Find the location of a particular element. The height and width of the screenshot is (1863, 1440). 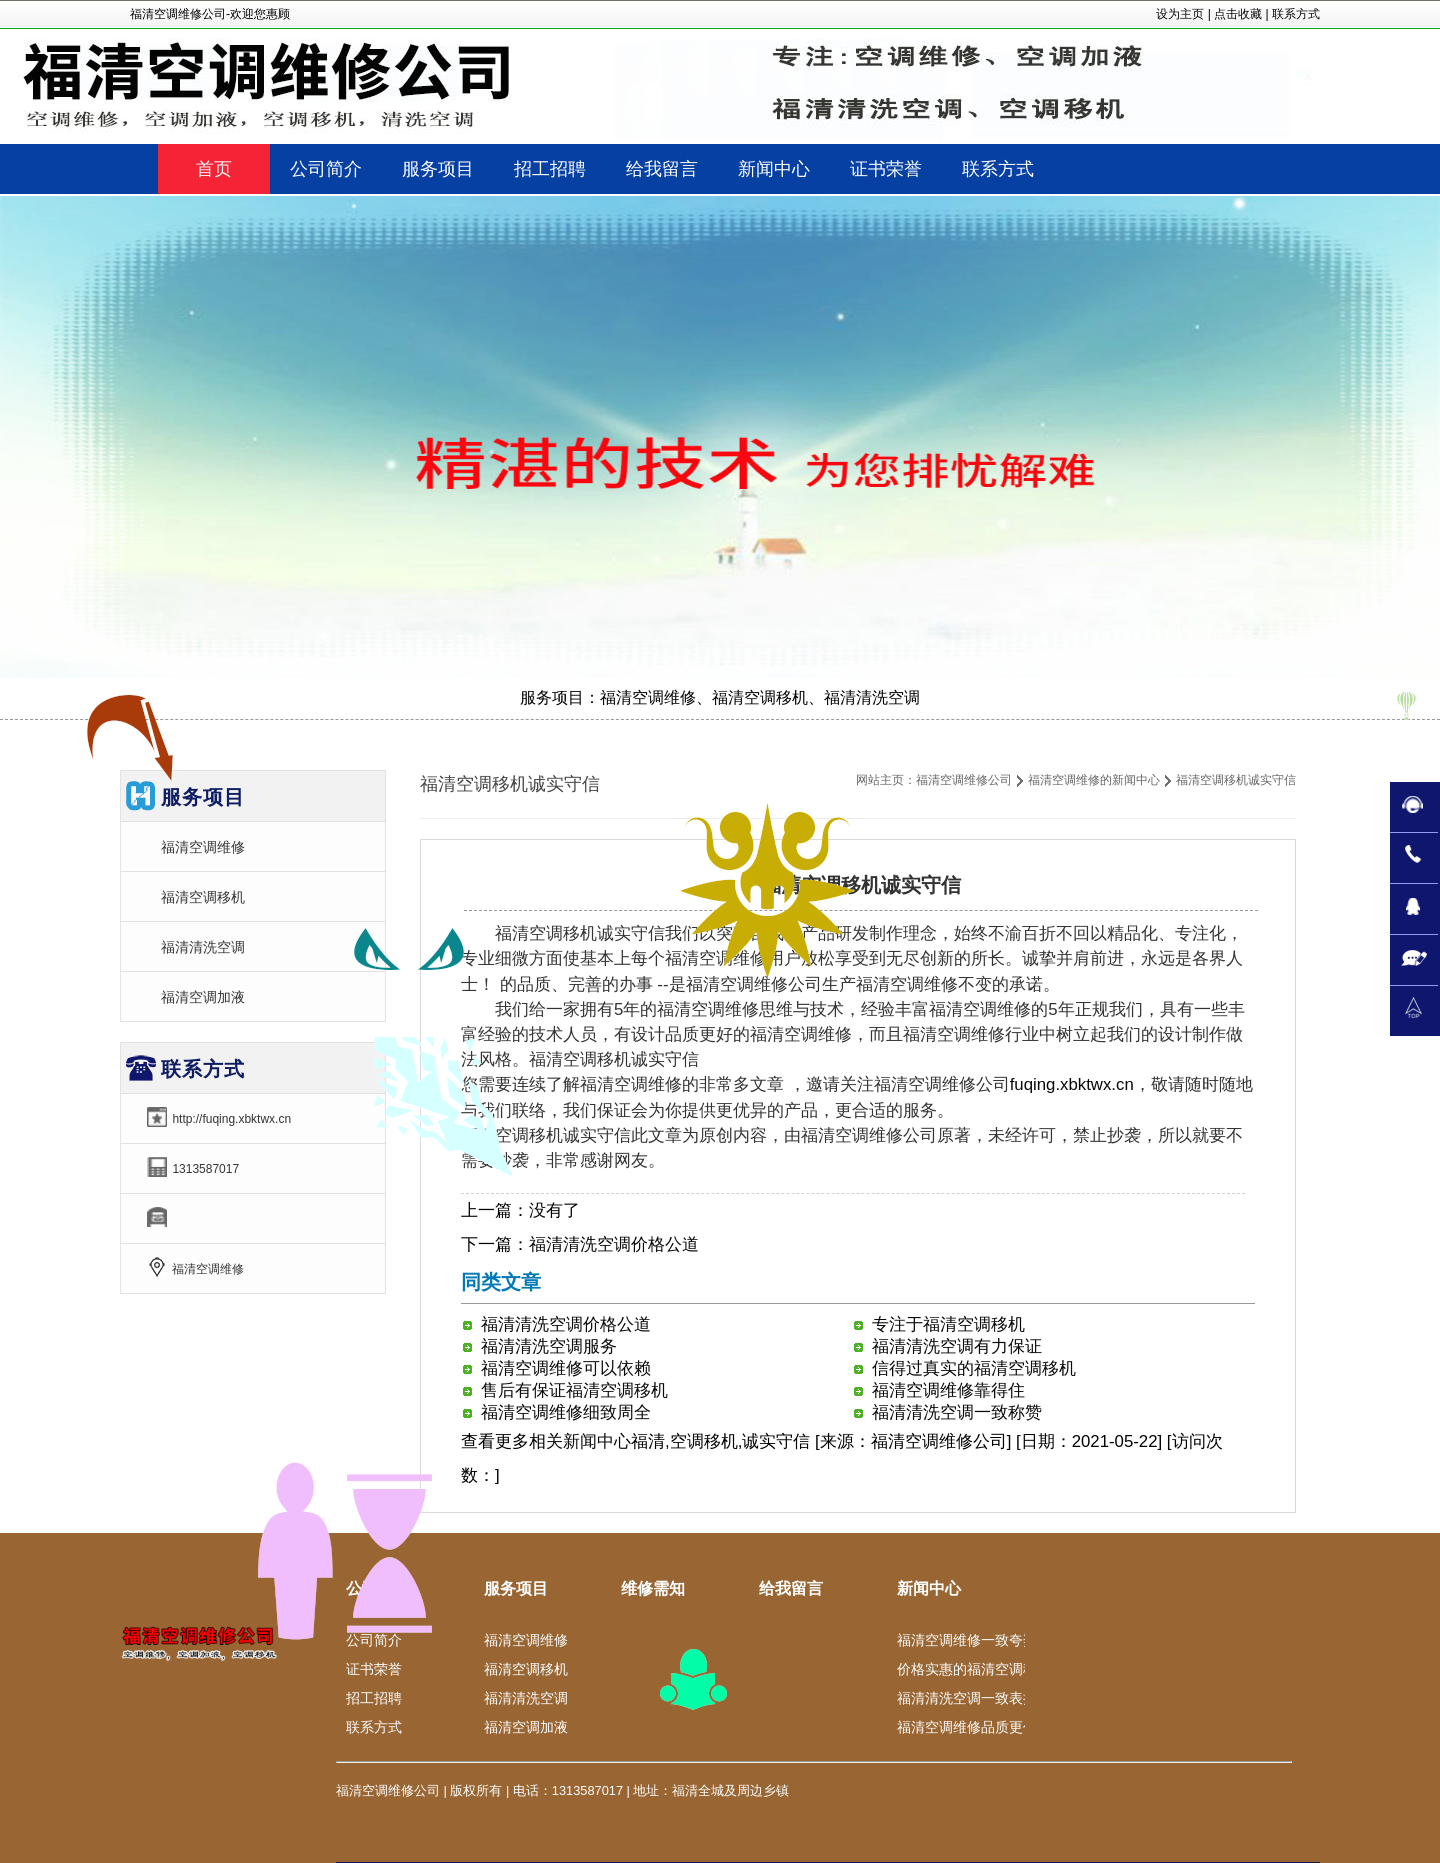

select ice spear ability or spell is located at coordinates (443, 1106).